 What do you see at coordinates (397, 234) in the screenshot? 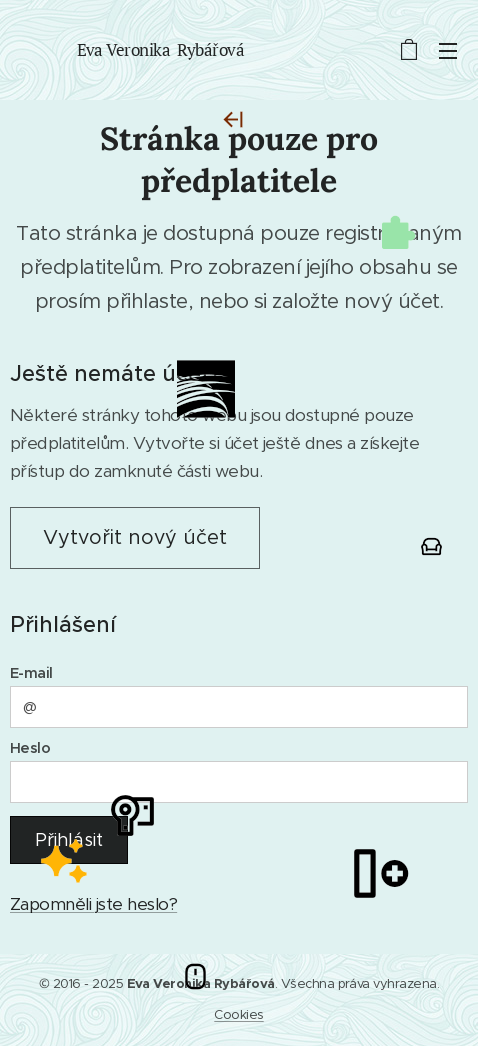
I see `access plugins or extensions` at bounding box center [397, 234].